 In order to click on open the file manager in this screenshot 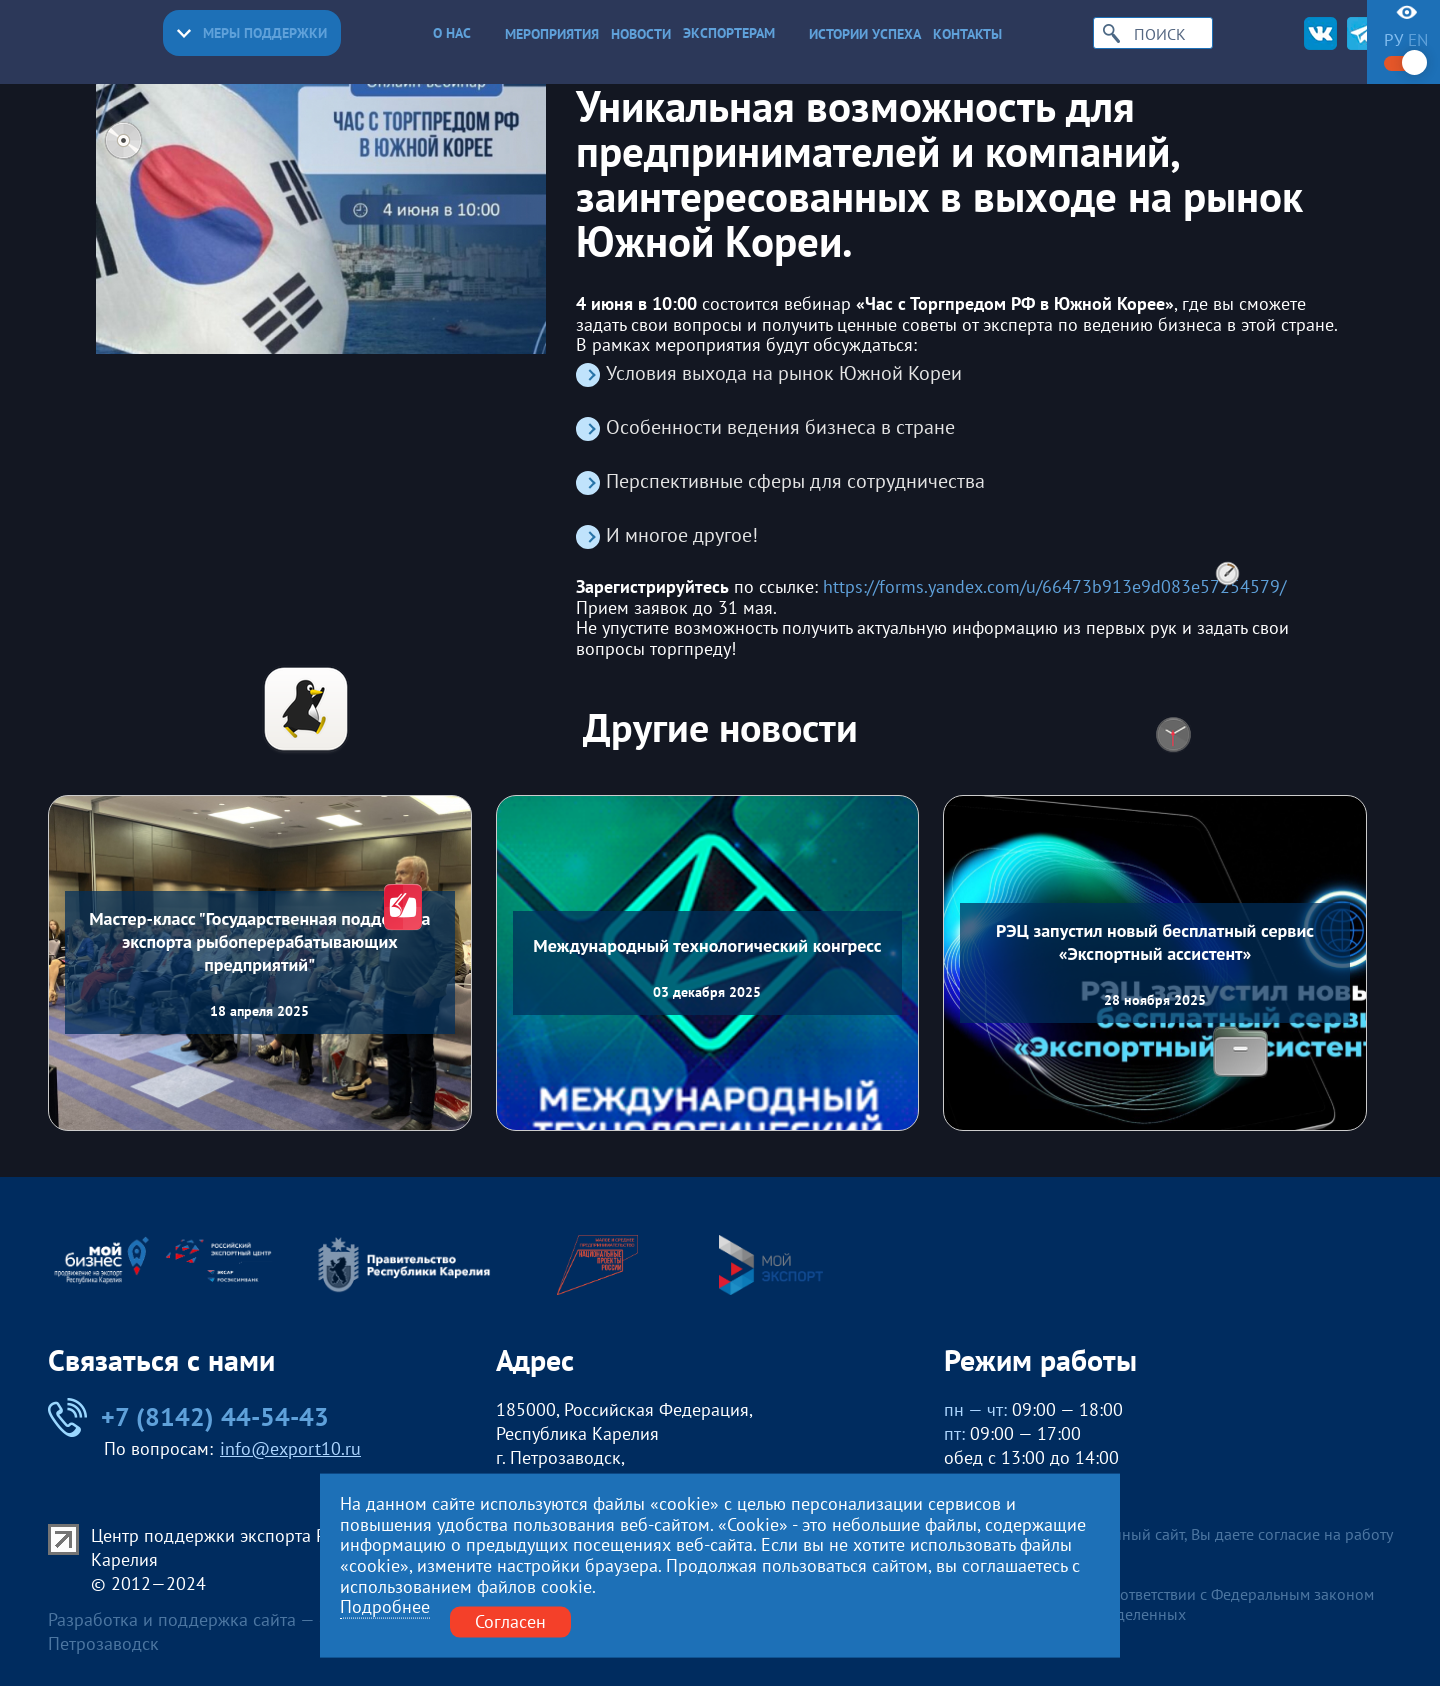, I will do `click(1240, 1051)`.